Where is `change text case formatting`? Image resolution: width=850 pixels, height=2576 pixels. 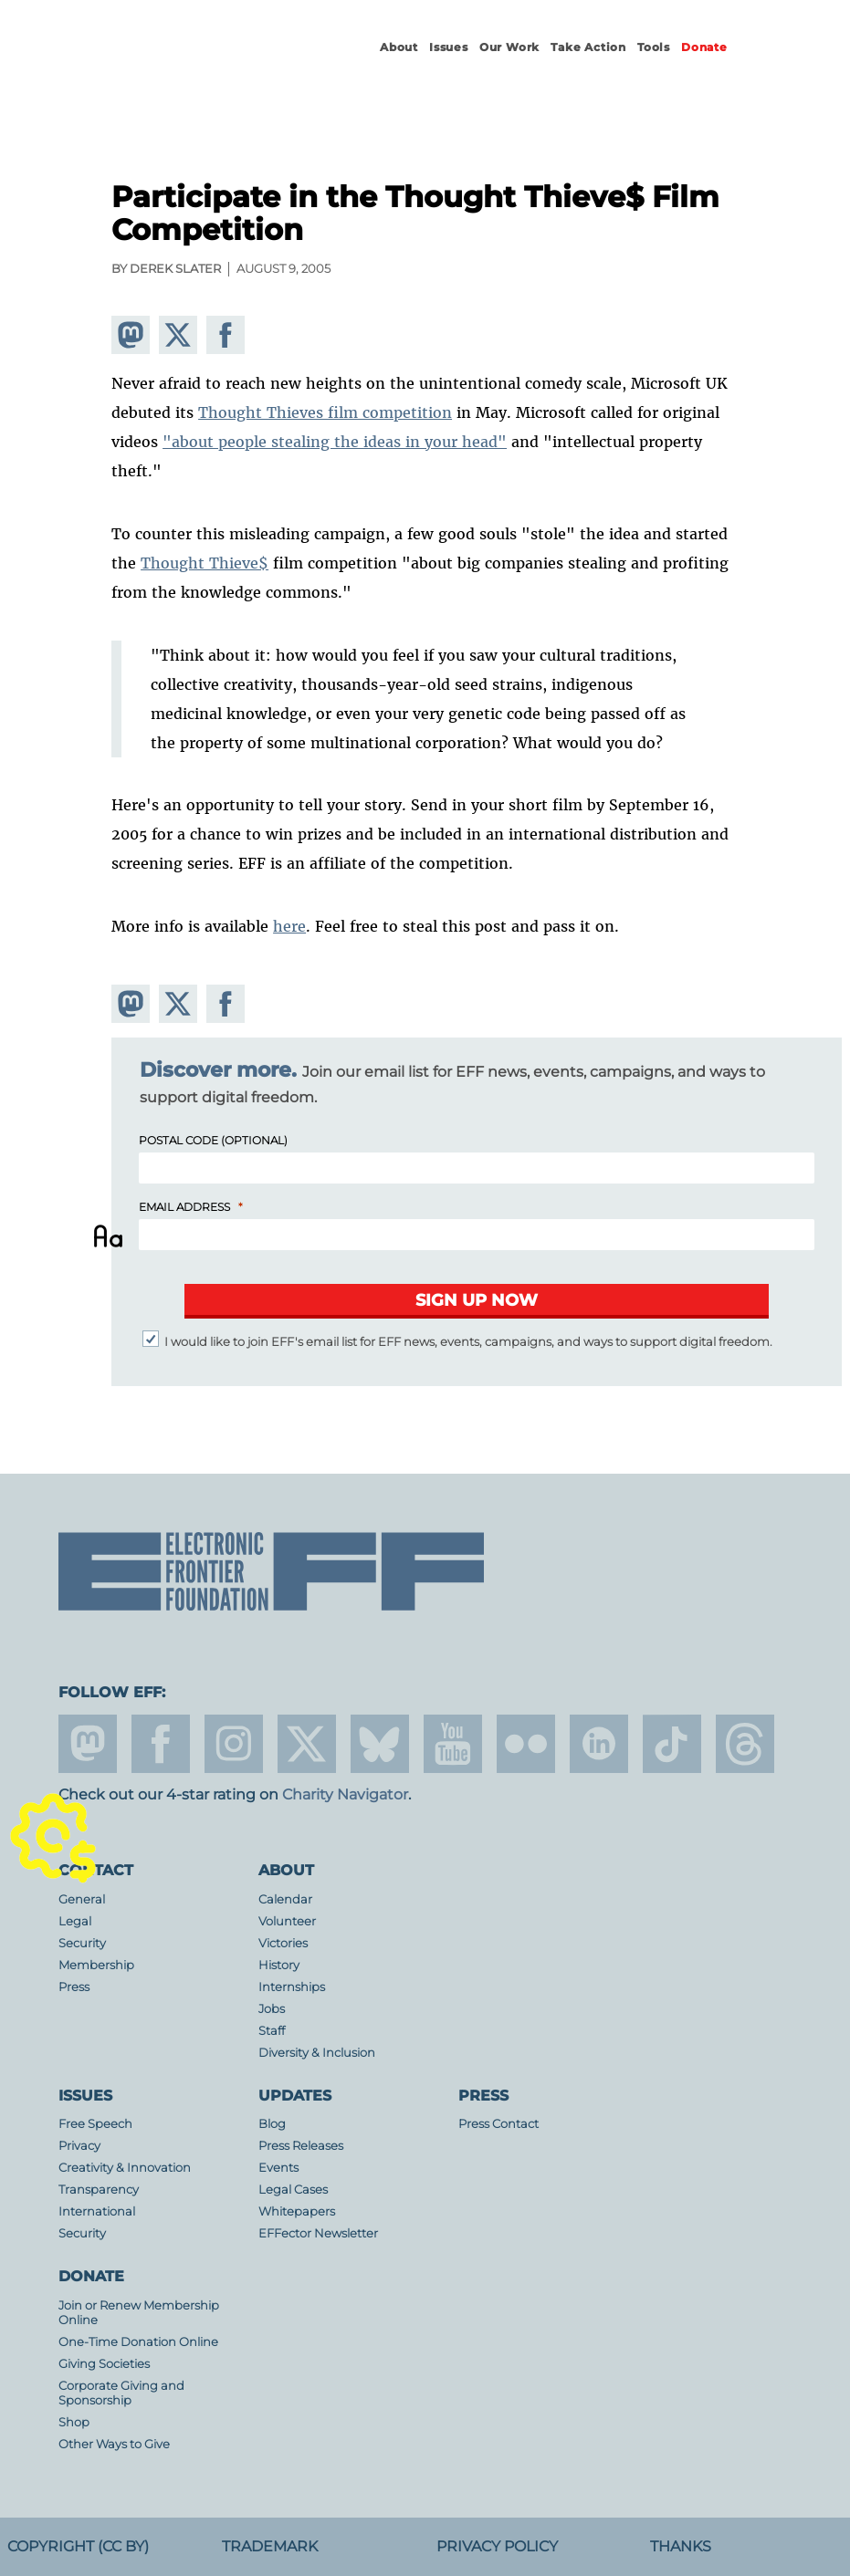
change text case formatting is located at coordinates (108, 1236).